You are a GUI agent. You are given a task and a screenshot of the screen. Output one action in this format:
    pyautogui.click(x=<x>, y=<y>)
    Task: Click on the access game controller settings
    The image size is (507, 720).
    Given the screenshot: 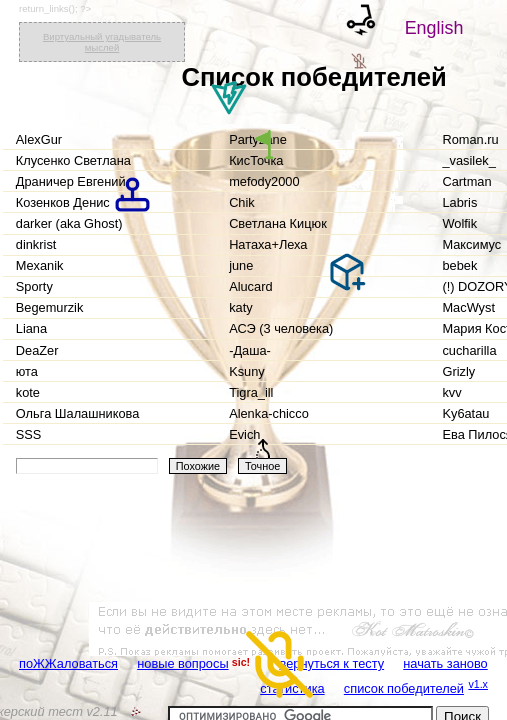 What is the action you would take?
    pyautogui.click(x=132, y=194)
    